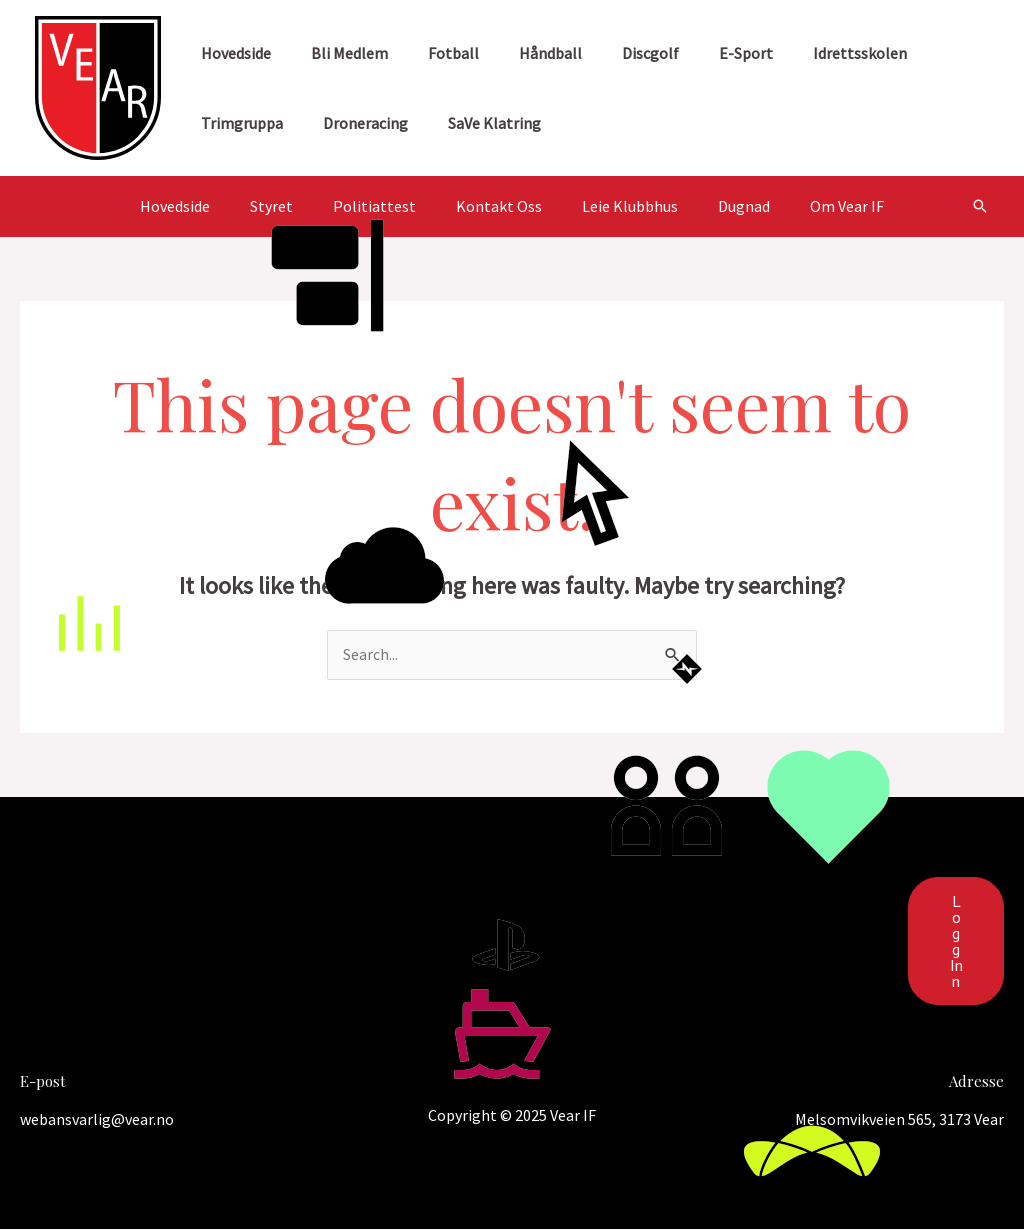 The width and height of the screenshot is (1024, 1230). What do you see at coordinates (506, 943) in the screenshot?
I see `playstation brand logo` at bounding box center [506, 943].